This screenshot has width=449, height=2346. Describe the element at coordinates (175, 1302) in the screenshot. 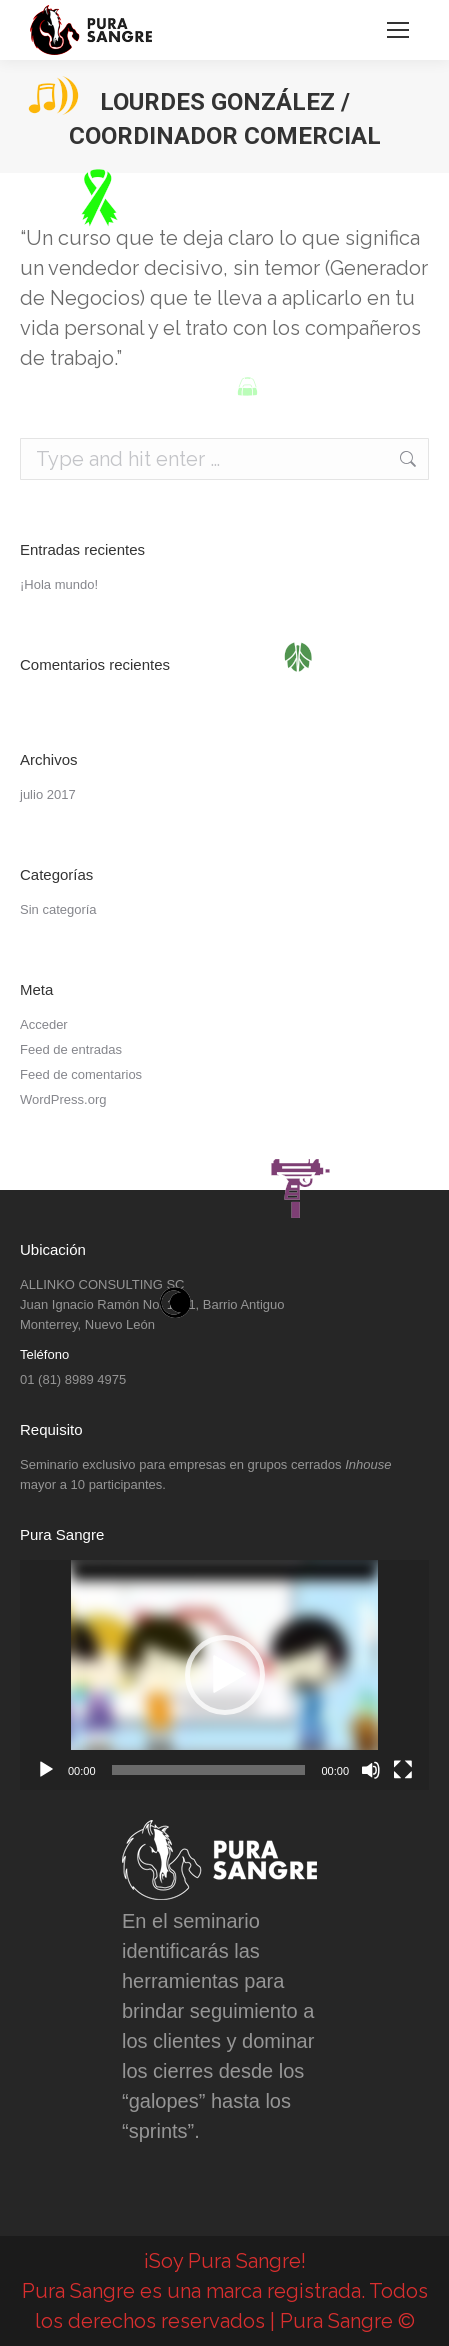

I see `toggle dark mode or night theme` at that location.